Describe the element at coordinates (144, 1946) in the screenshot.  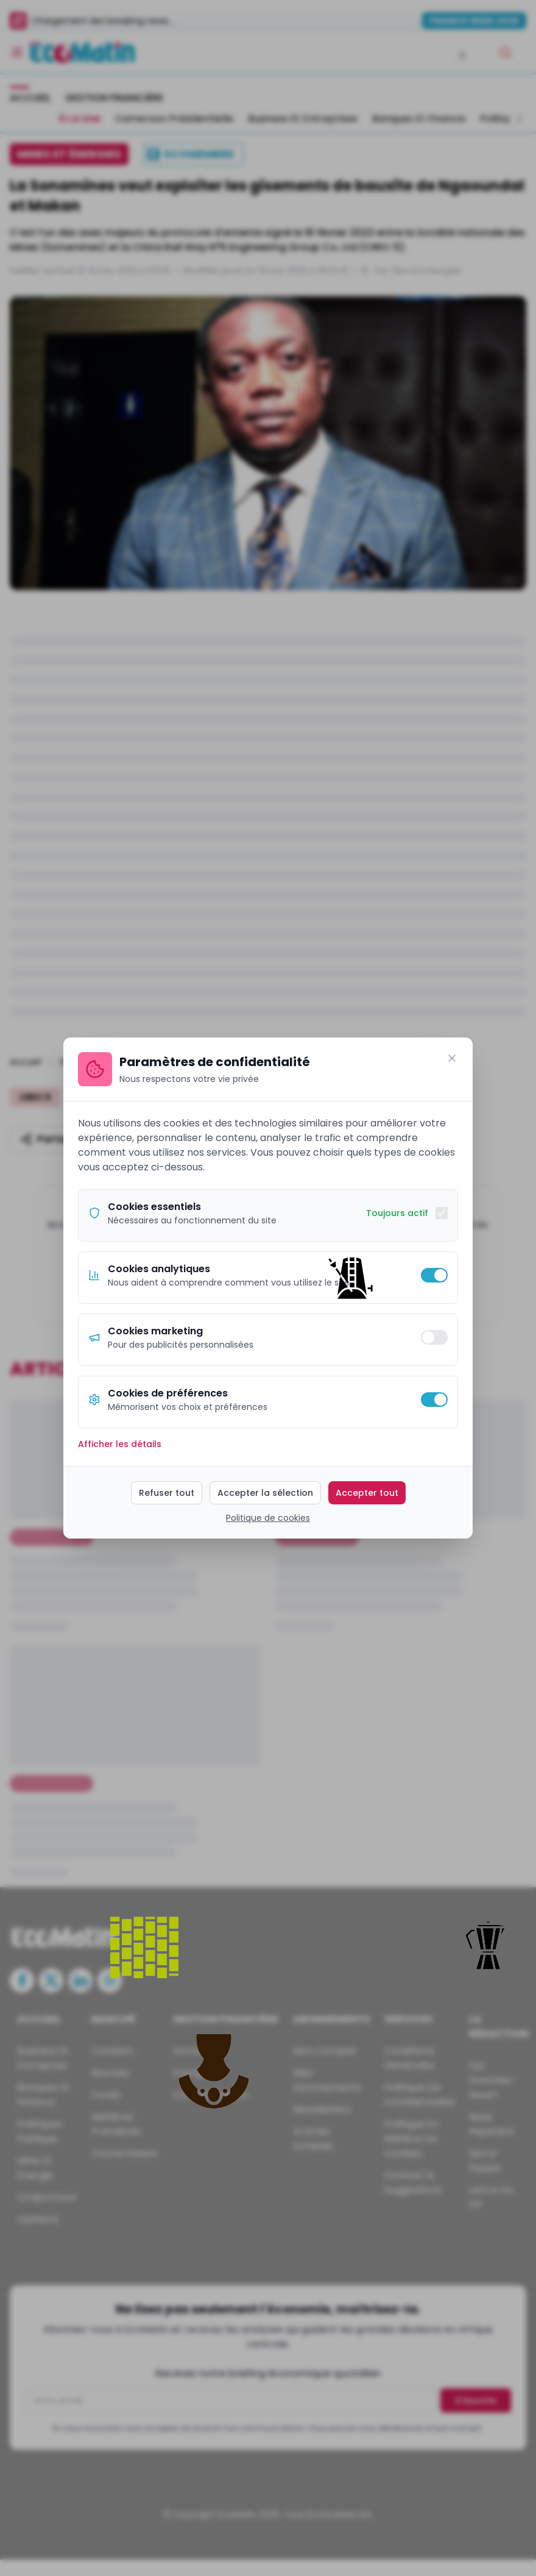
I see `view half-year calendar overview` at that location.